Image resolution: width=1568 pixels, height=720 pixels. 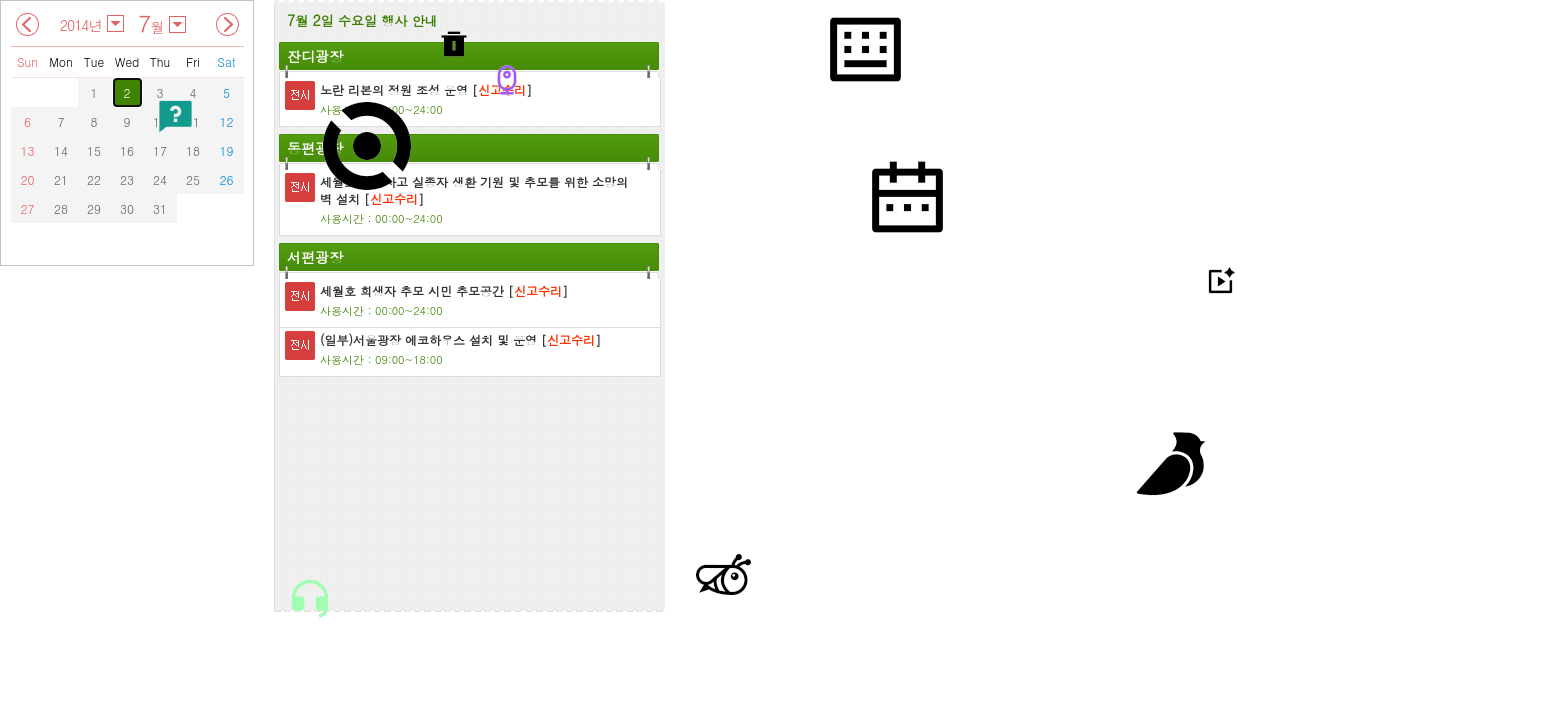 I want to click on access AI-powered video tools, so click(x=1220, y=281).